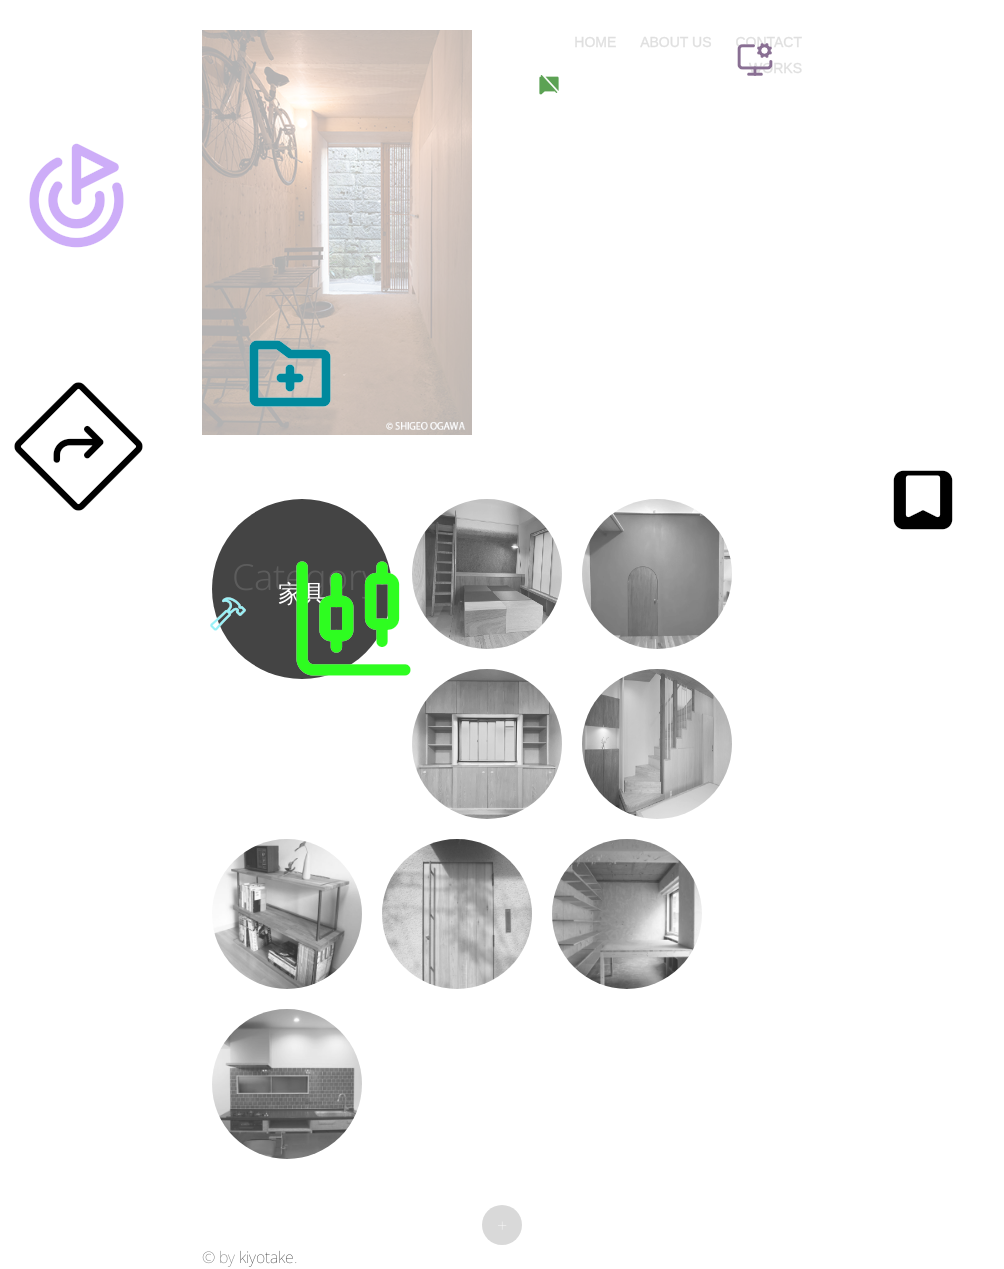 The height and width of the screenshot is (1269, 1004). What do you see at coordinates (549, 84) in the screenshot?
I see `mute or disable chat notifications` at bounding box center [549, 84].